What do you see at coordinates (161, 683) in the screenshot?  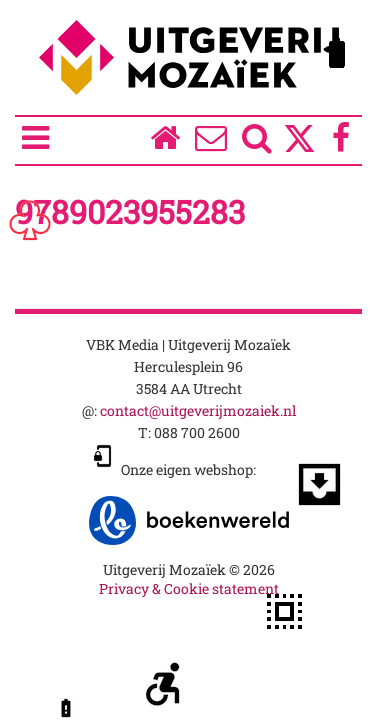 I see `indicates wheelchair accessibility available` at bounding box center [161, 683].